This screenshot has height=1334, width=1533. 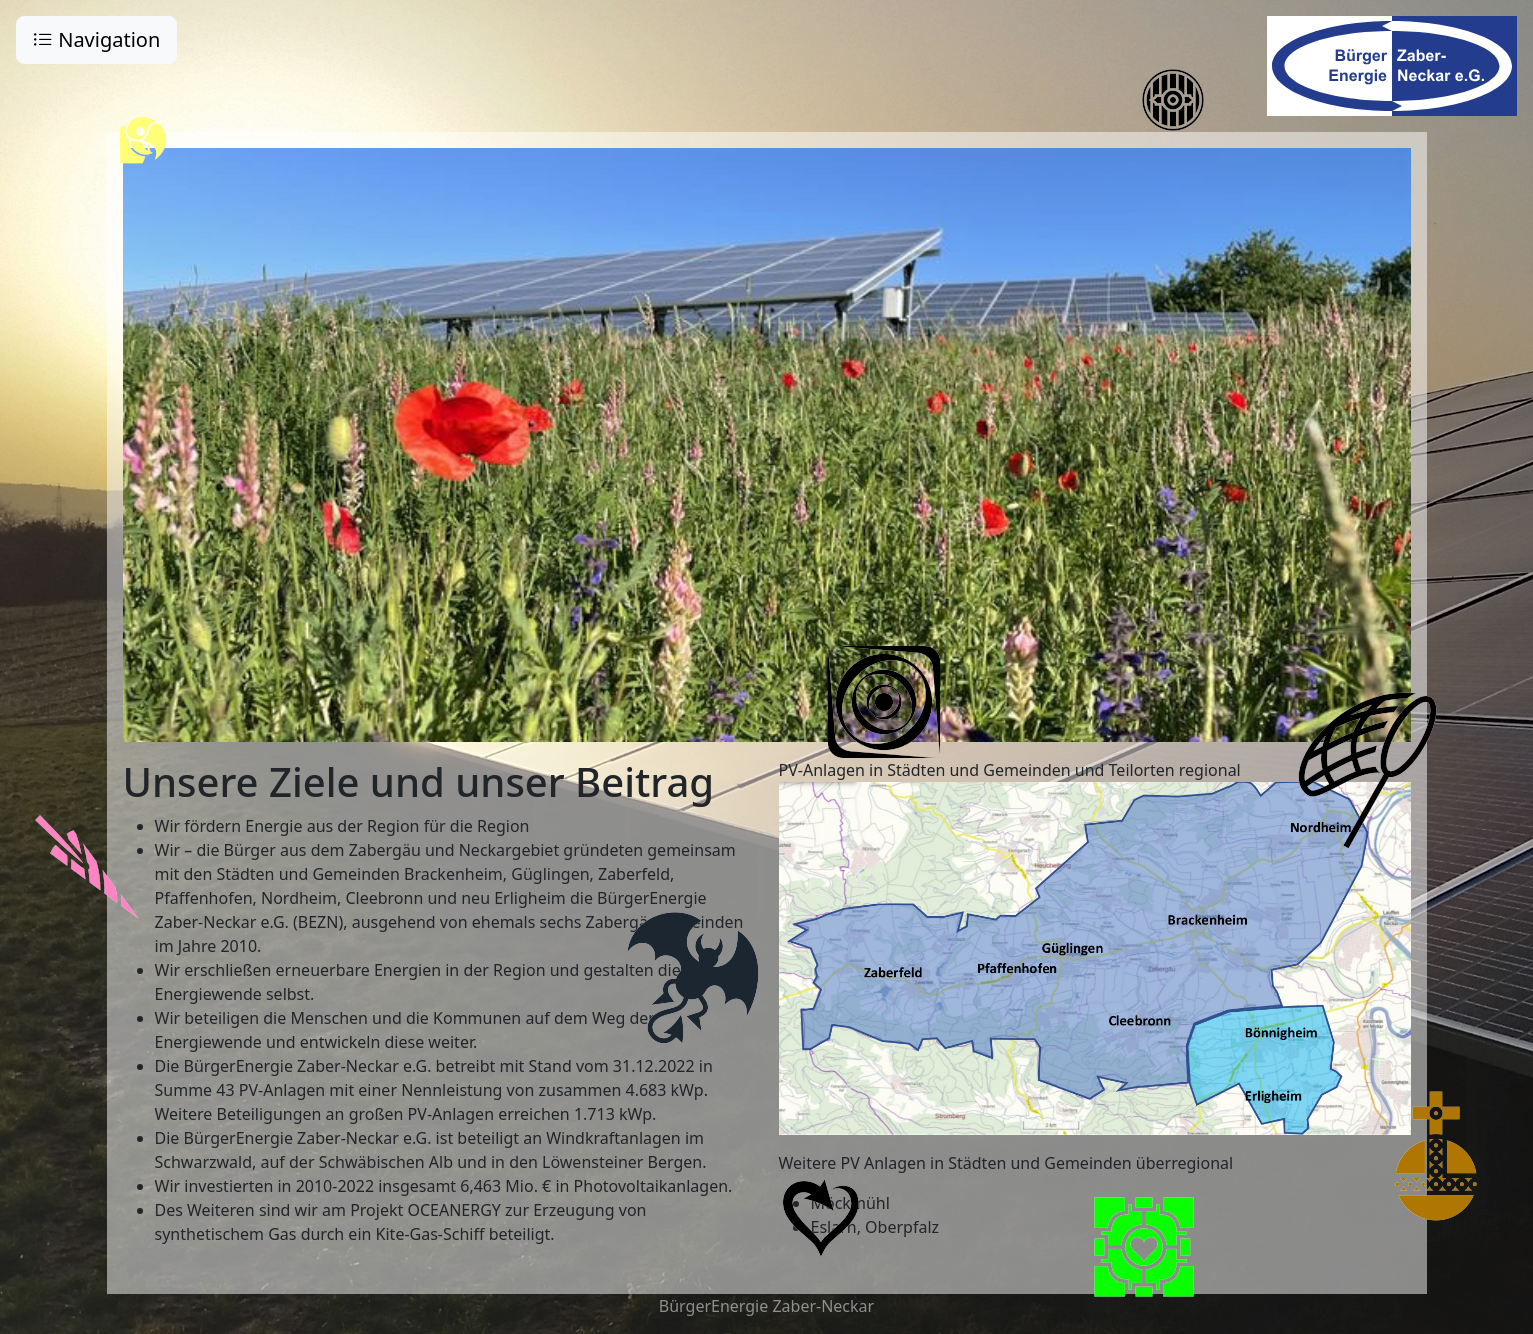 I want to click on companion cube item or collectible from Portal, so click(x=1144, y=1247).